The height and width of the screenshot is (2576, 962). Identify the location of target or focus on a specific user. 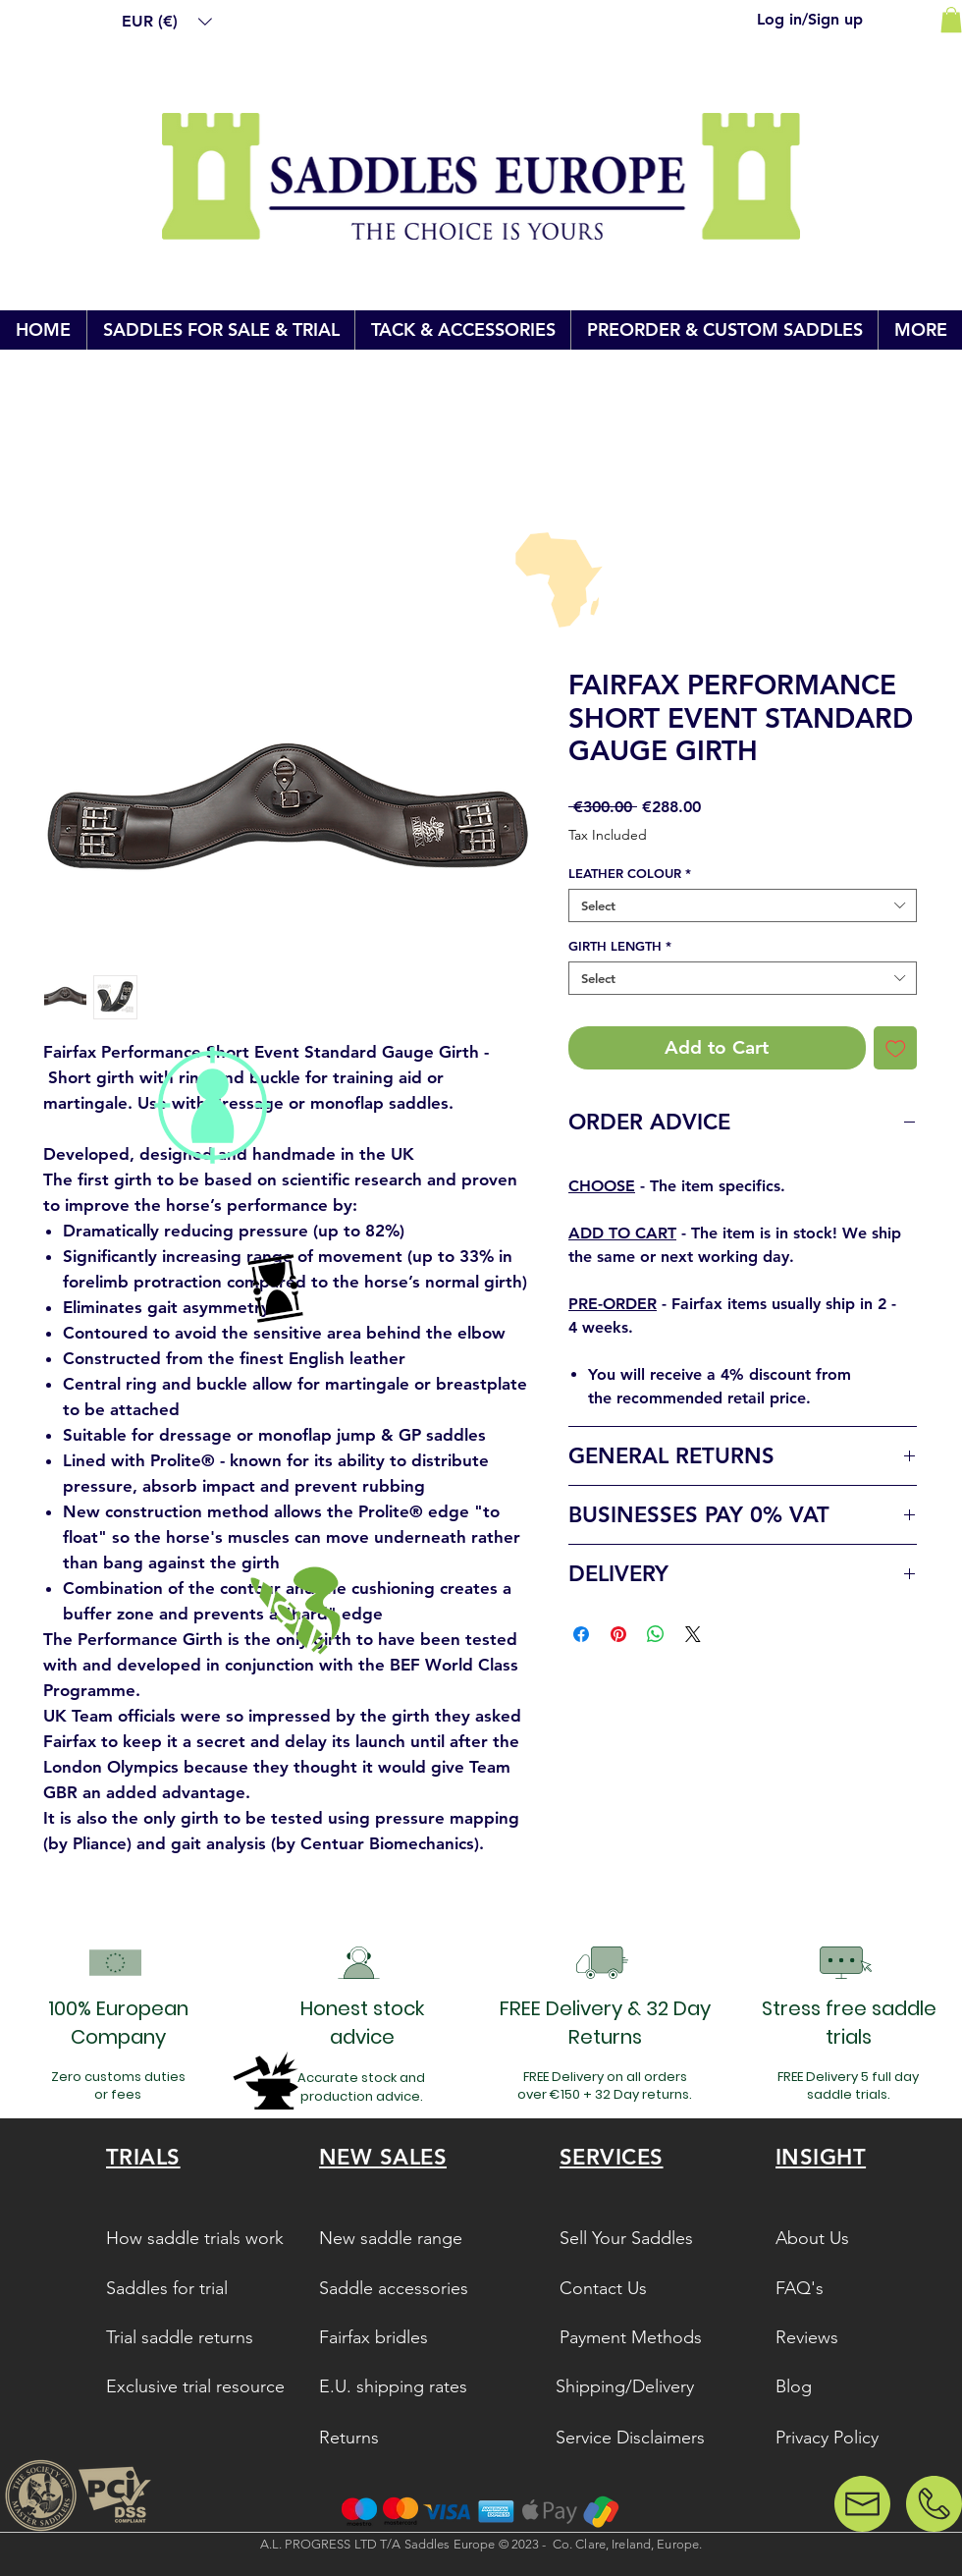
(212, 1105).